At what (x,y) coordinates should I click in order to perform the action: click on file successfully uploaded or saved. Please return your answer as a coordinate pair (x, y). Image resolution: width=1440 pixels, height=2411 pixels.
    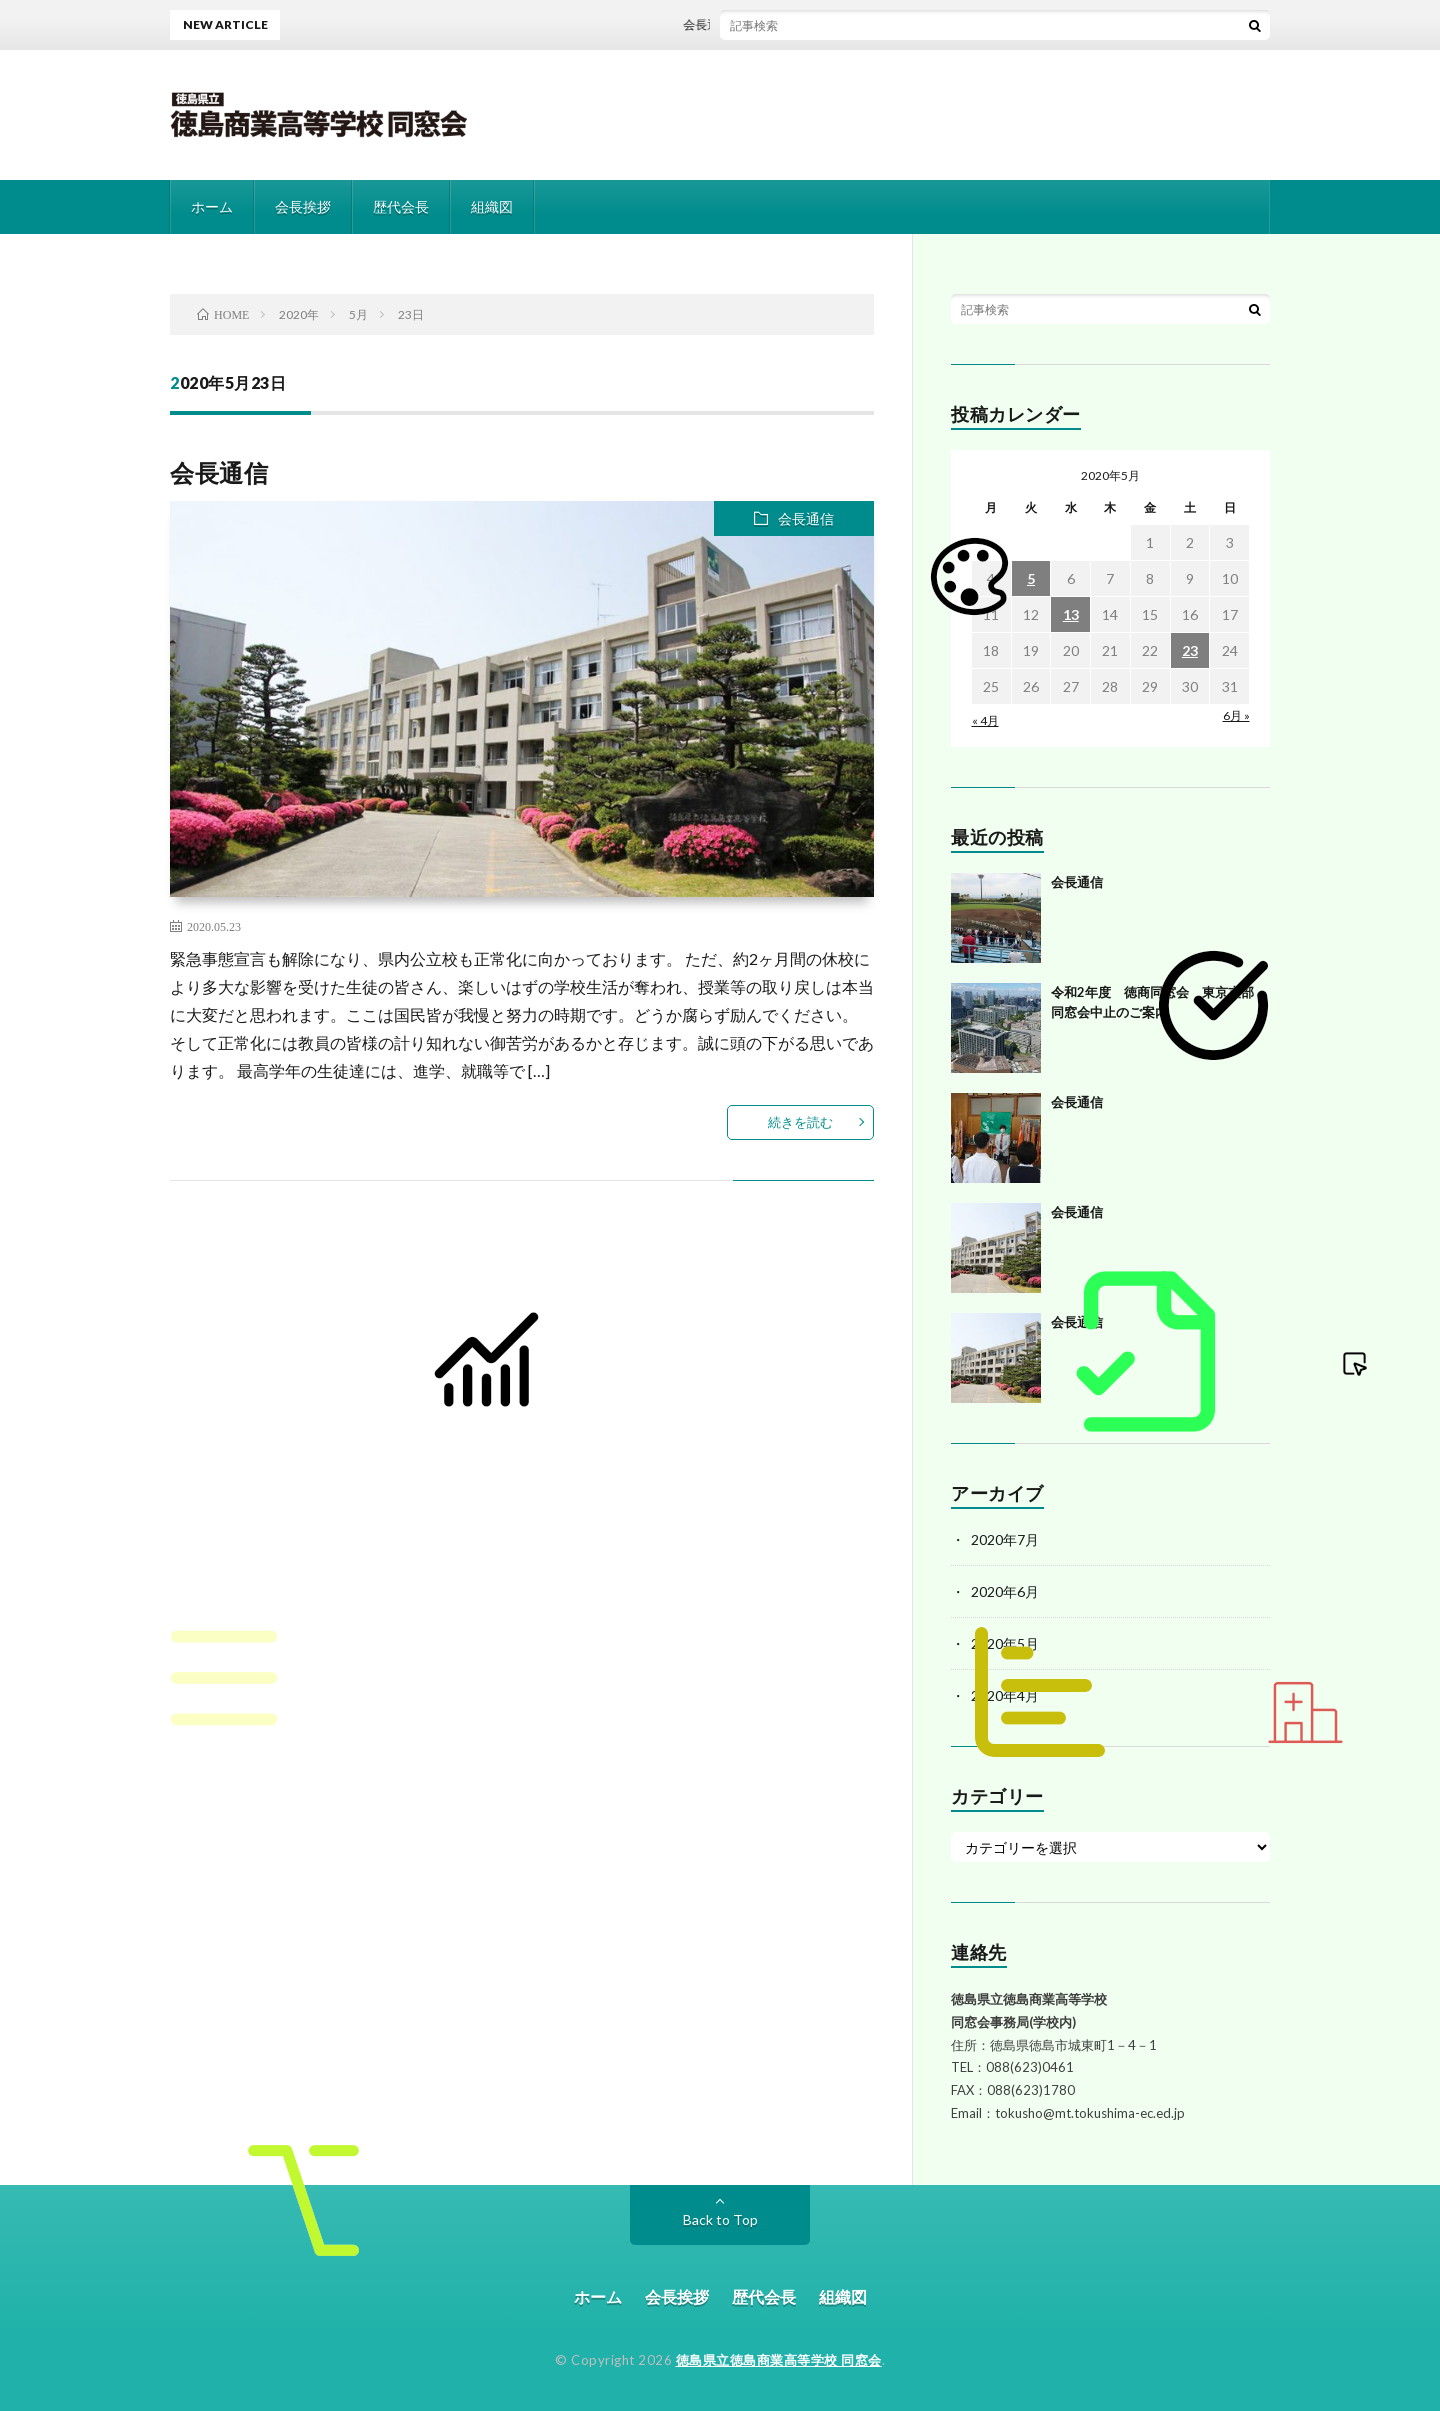
    Looking at the image, I should click on (1149, 1351).